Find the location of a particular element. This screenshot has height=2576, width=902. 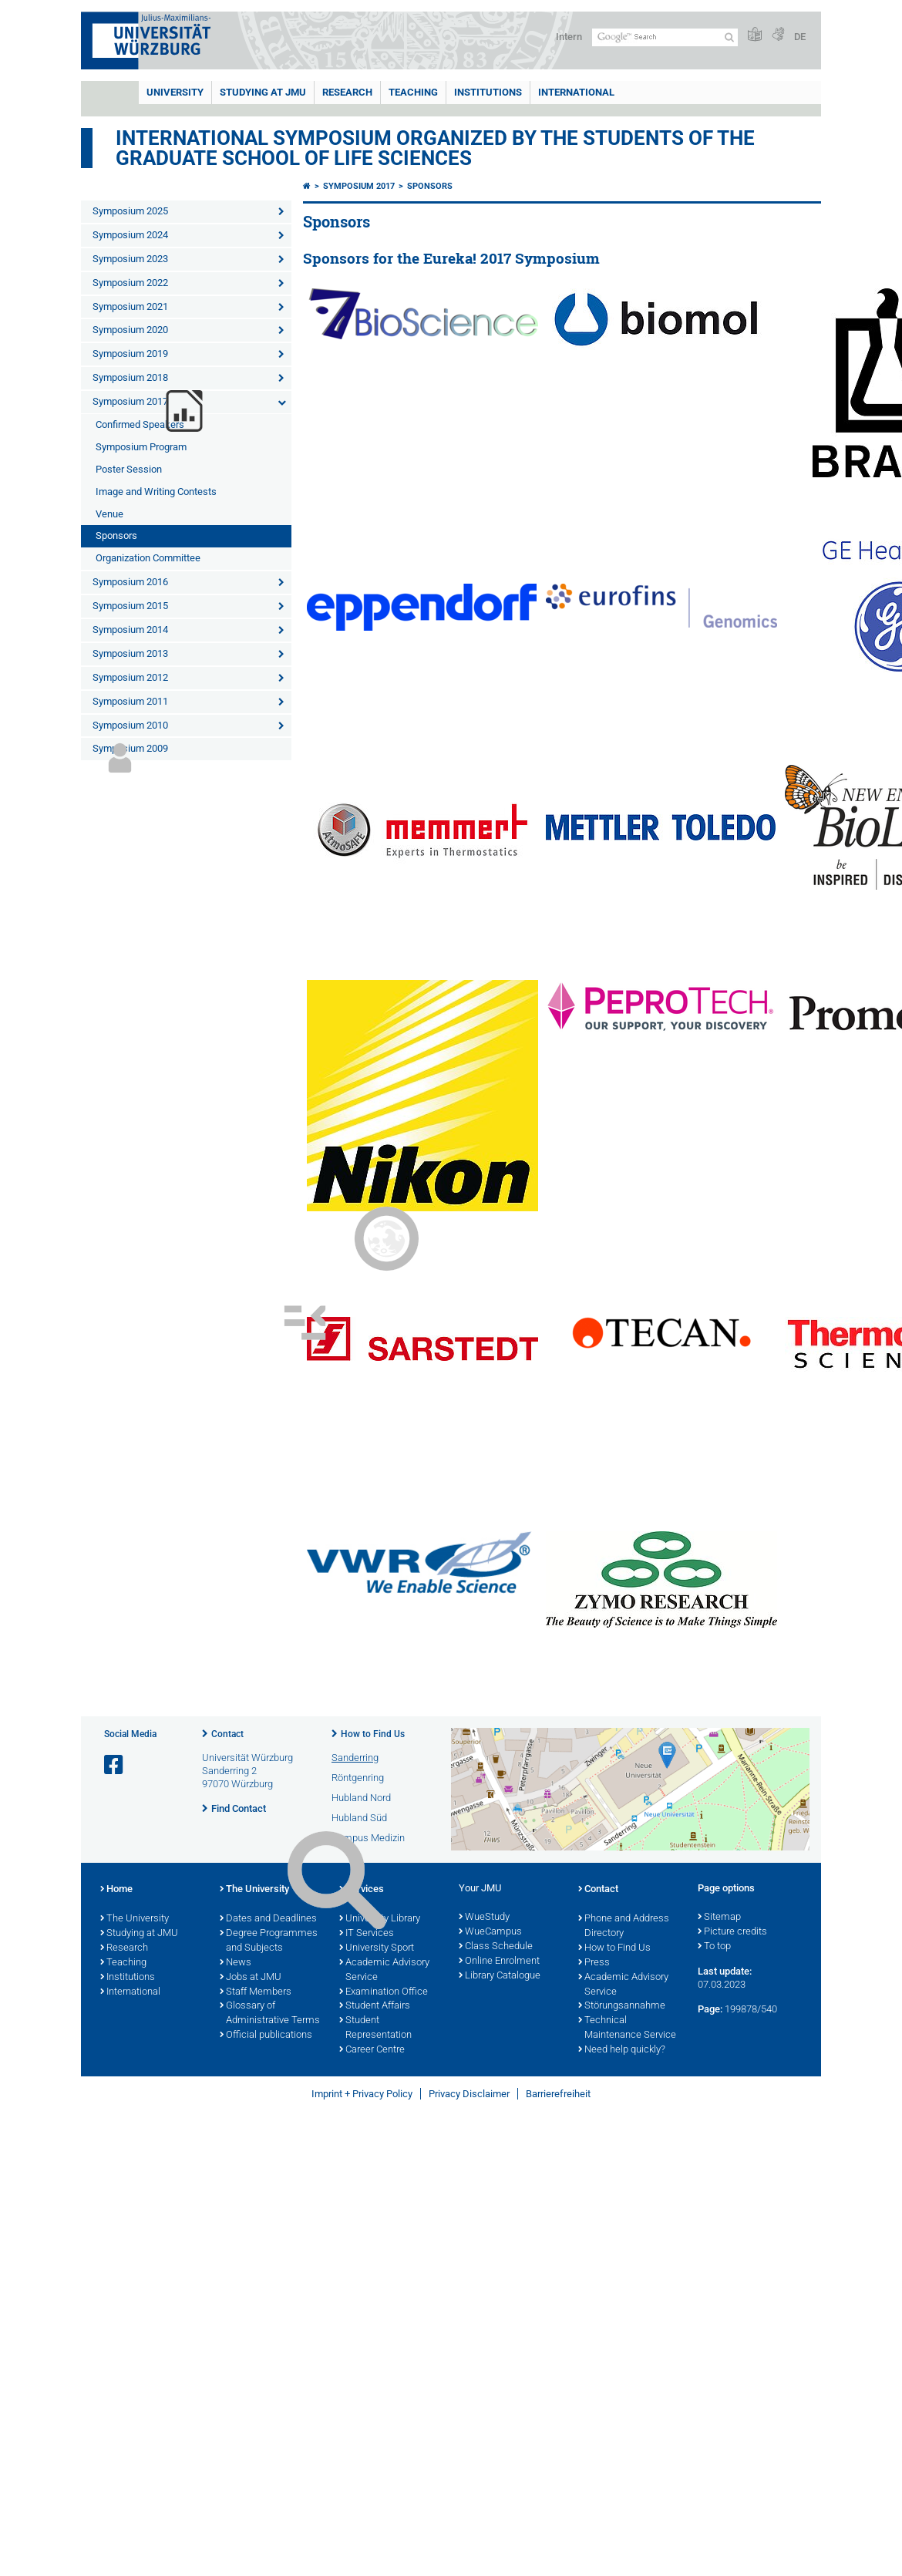

access search settings and preferences is located at coordinates (336, 1880).